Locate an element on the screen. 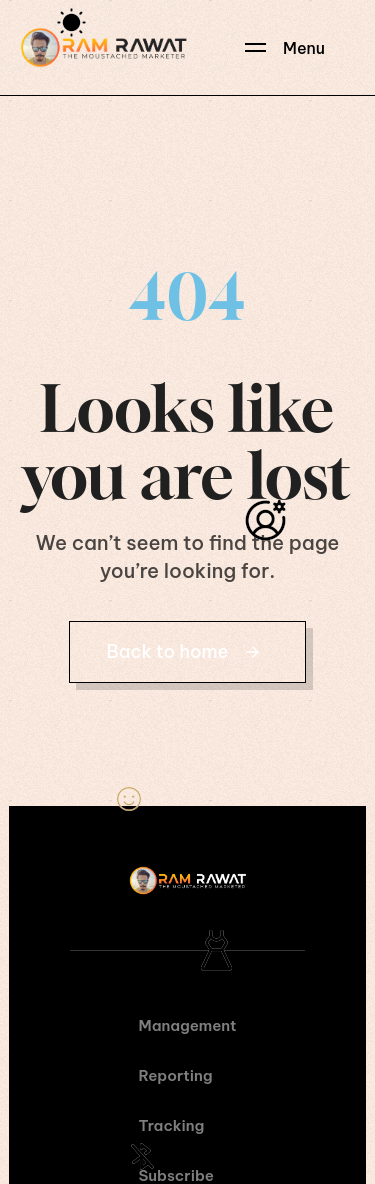  browse women's clothing or dresses is located at coordinates (216, 952).